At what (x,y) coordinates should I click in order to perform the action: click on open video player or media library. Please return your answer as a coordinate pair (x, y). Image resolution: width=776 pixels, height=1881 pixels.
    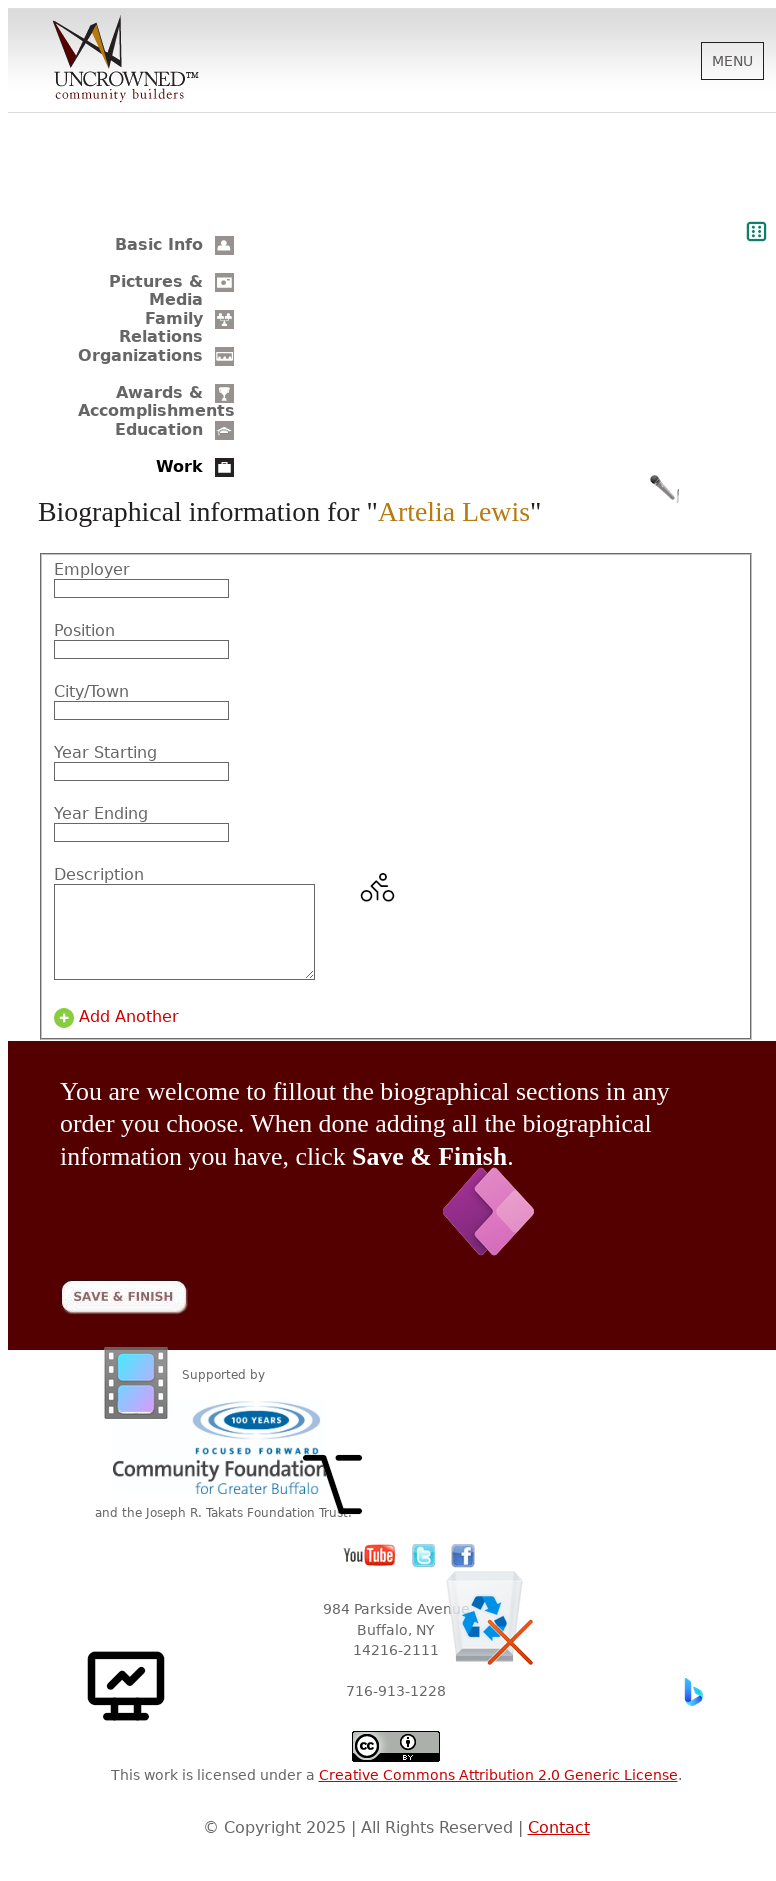
    Looking at the image, I should click on (136, 1383).